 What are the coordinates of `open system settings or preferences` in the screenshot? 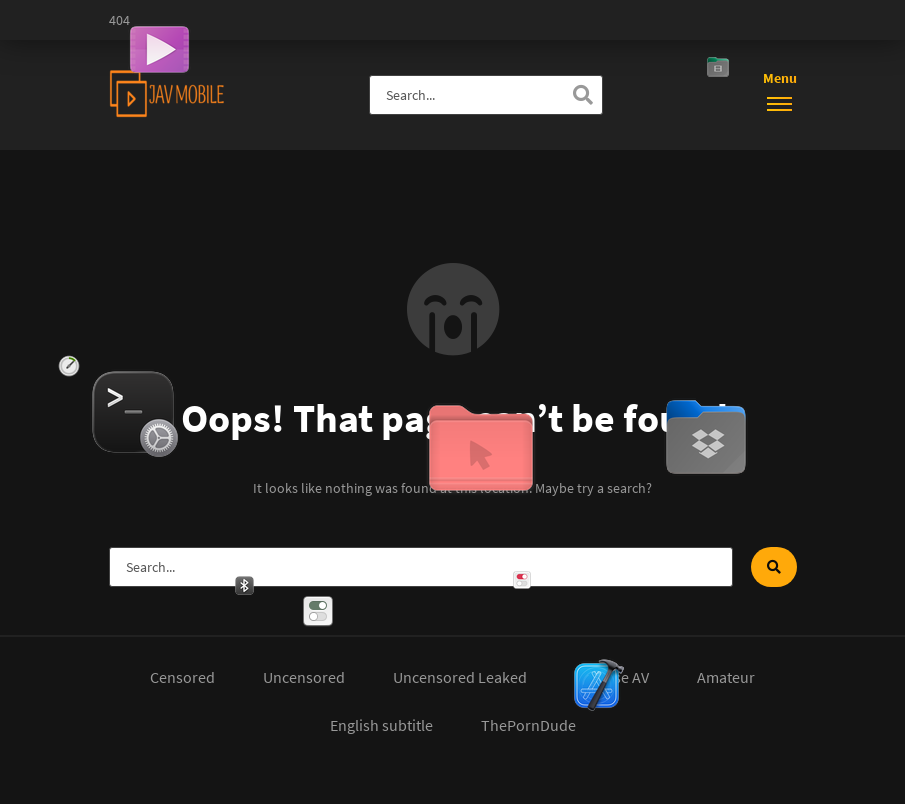 It's located at (318, 611).